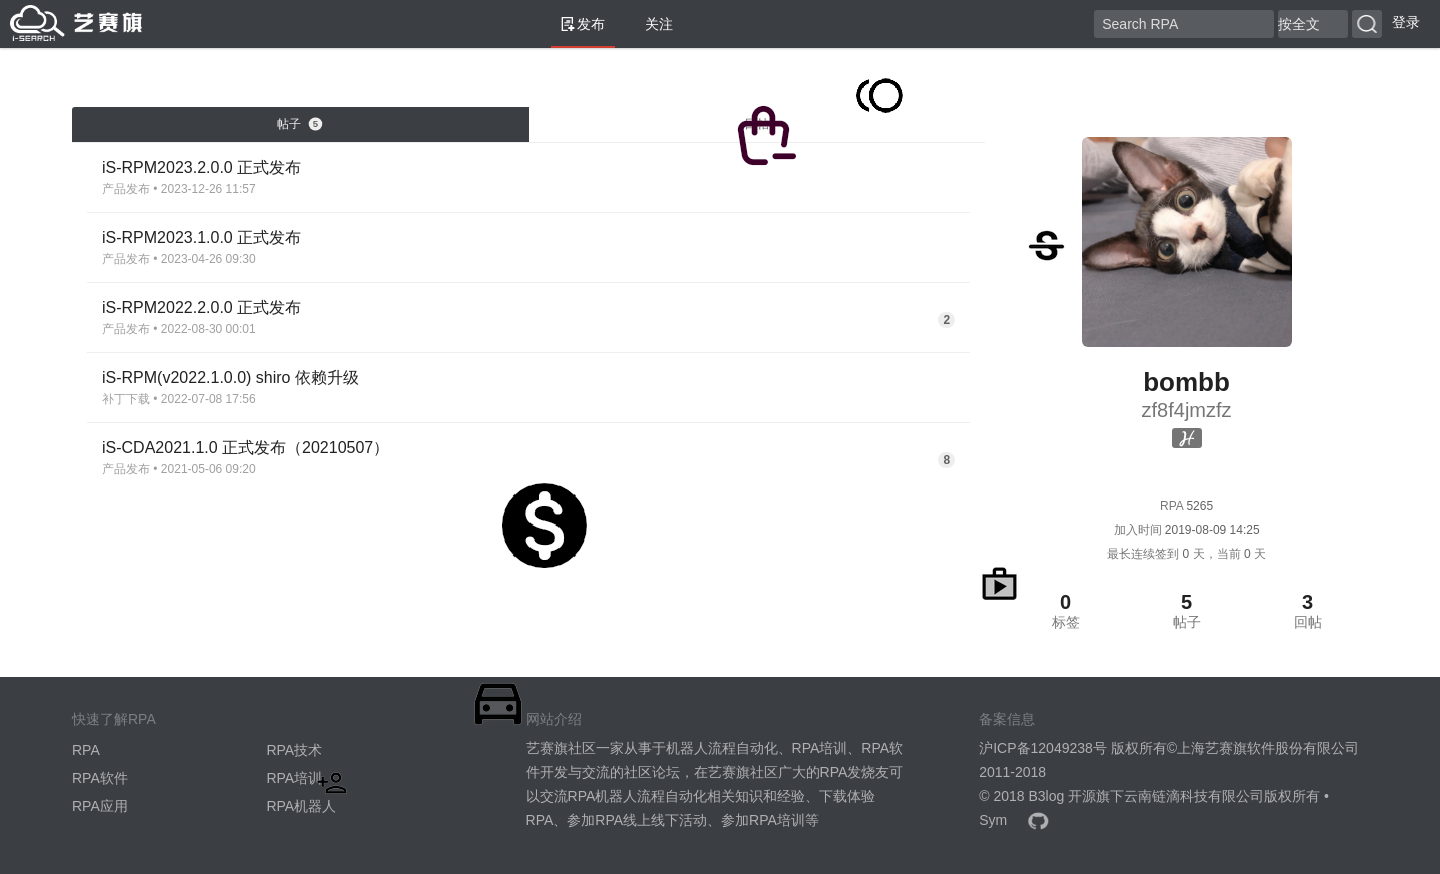 Image resolution: width=1440 pixels, height=874 pixels. What do you see at coordinates (763, 135) in the screenshot?
I see `remove an item from your shopping bag` at bounding box center [763, 135].